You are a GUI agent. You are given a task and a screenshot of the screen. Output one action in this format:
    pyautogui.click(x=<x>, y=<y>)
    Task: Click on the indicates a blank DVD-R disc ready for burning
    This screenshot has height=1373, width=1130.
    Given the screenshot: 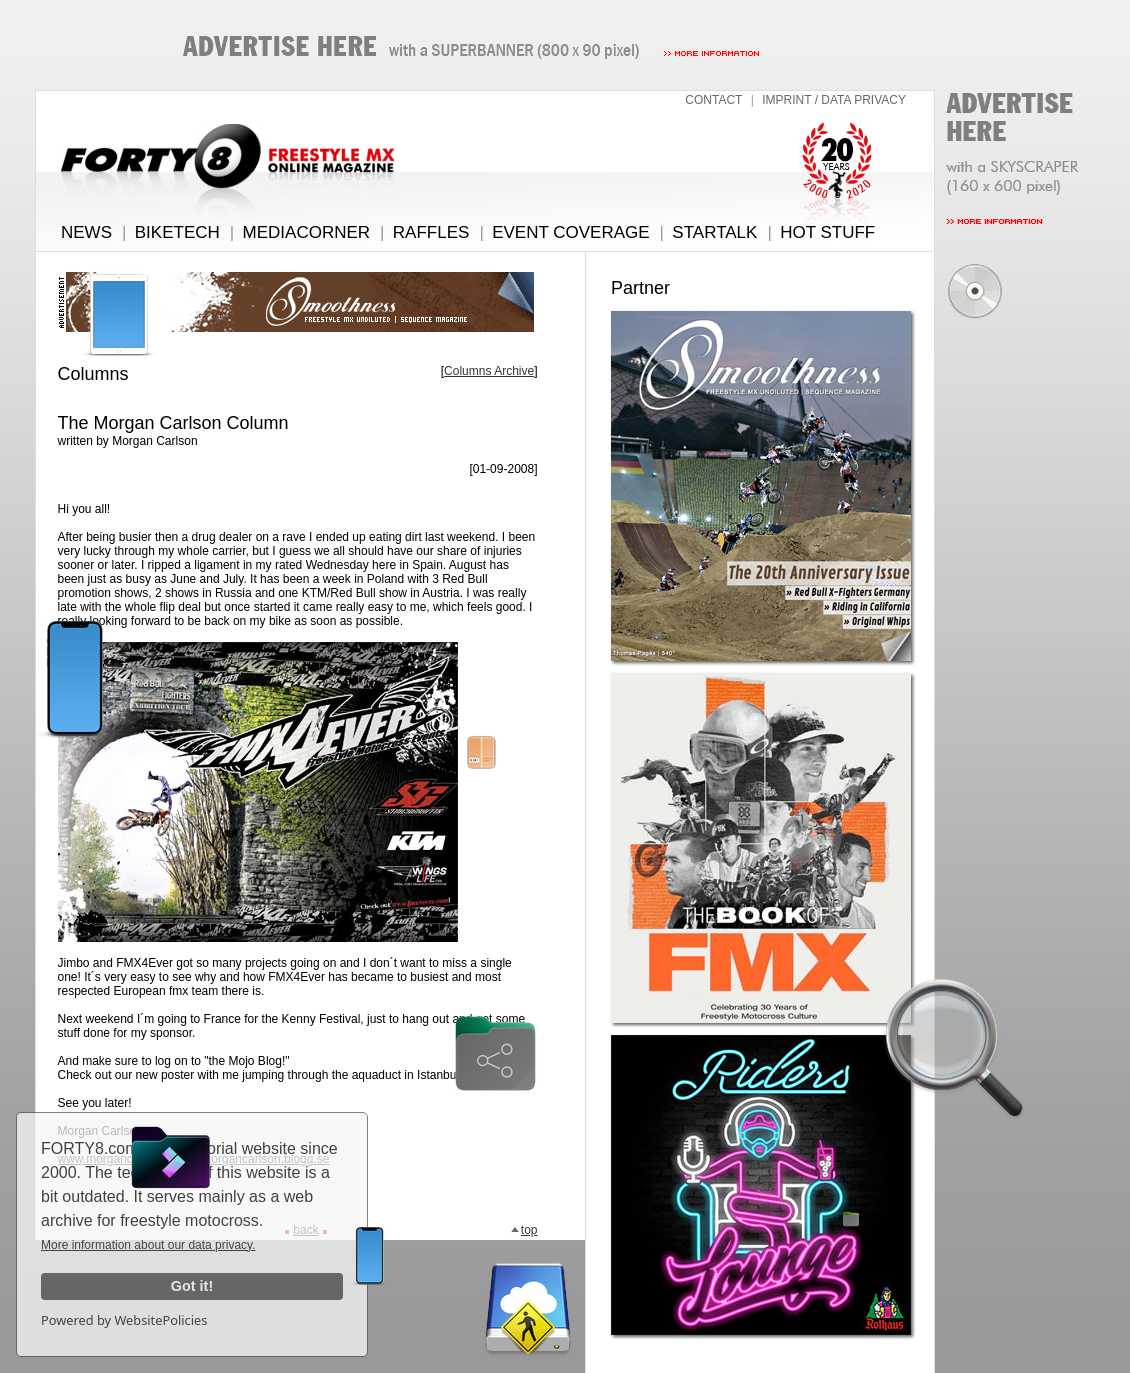 What is the action you would take?
    pyautogui.click(x=975, y=291)
    